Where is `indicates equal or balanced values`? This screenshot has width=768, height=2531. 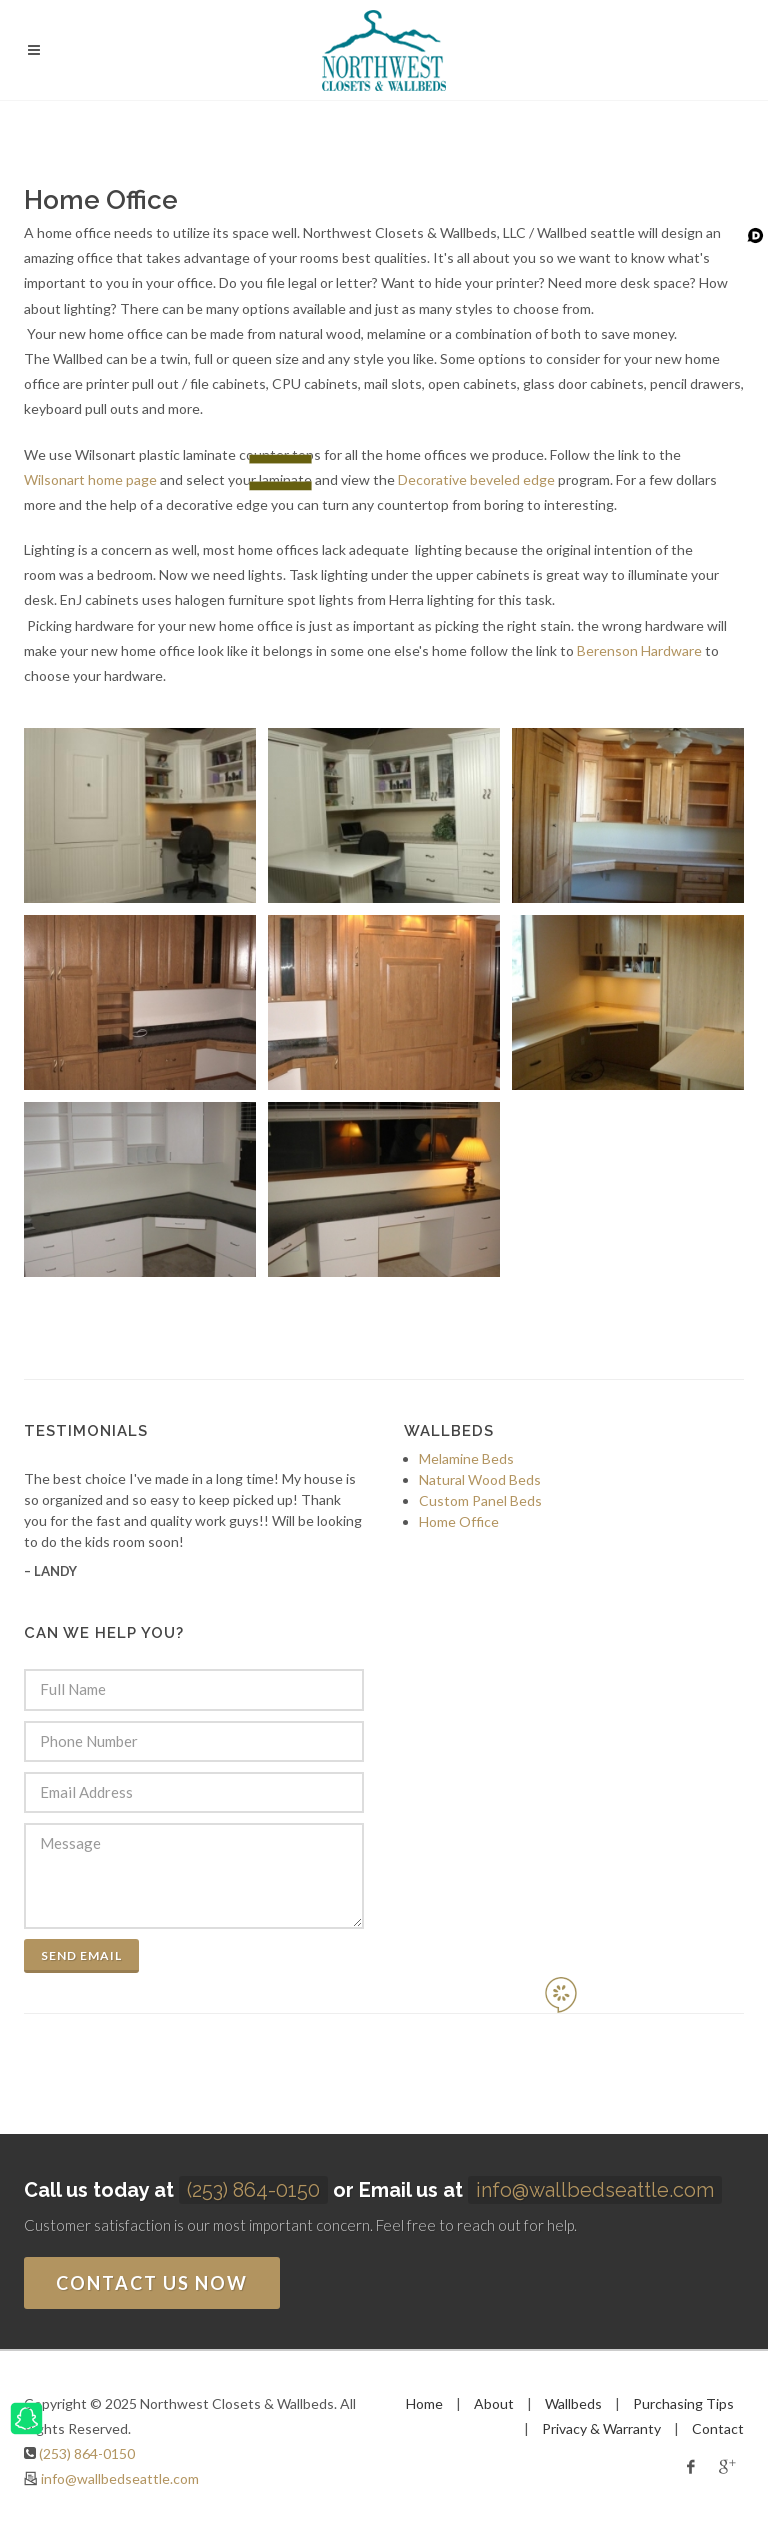
indicates equal or balanced values is located at coordinates (280, 472).